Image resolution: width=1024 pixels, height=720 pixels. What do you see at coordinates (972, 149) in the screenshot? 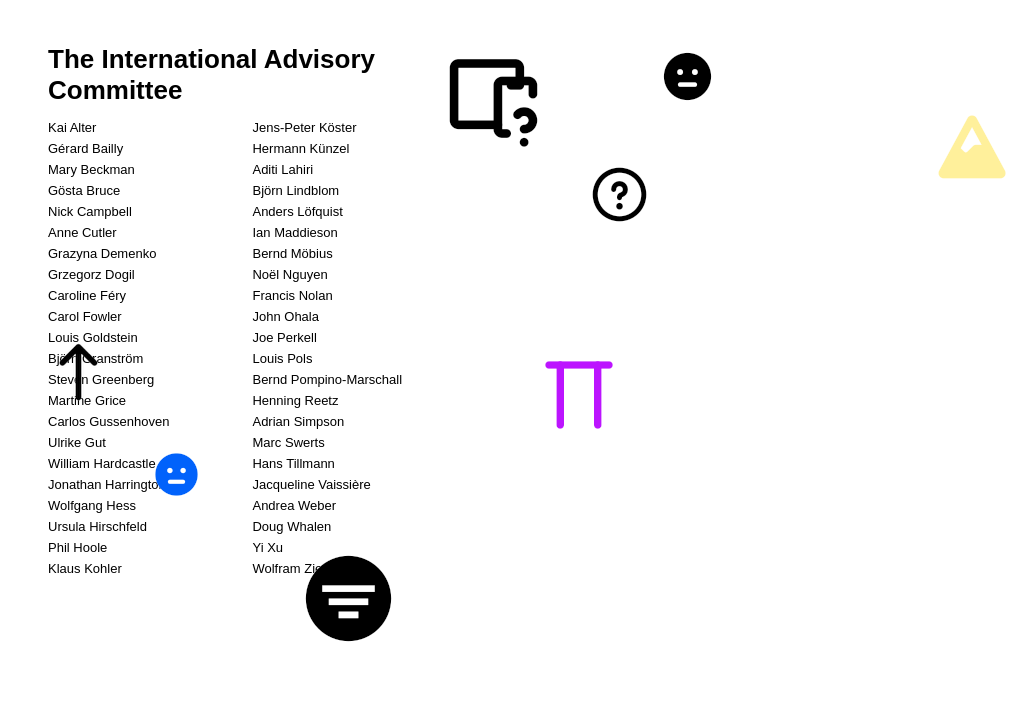
I see `view outdoor or nature-related content` at bounding box center [972, 149].